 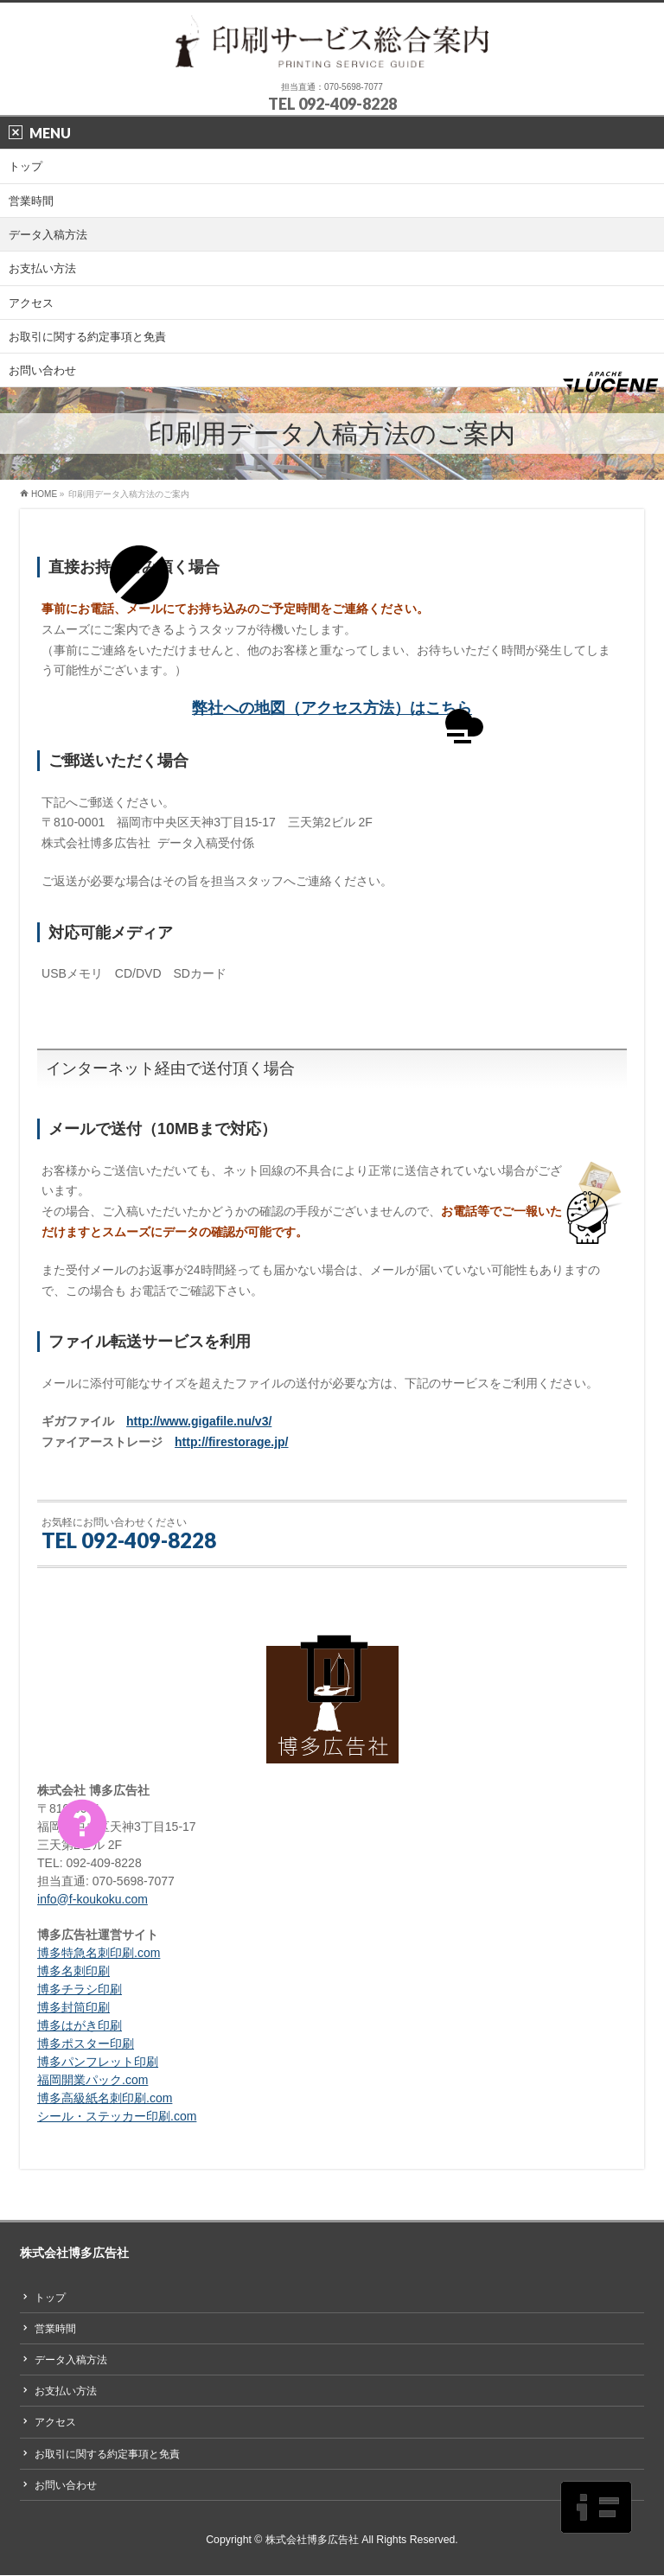 What do you see at coordinates (611, 382) in the screenshot?
I see `apache lucene search library logo` at bounding box center [611, 382].